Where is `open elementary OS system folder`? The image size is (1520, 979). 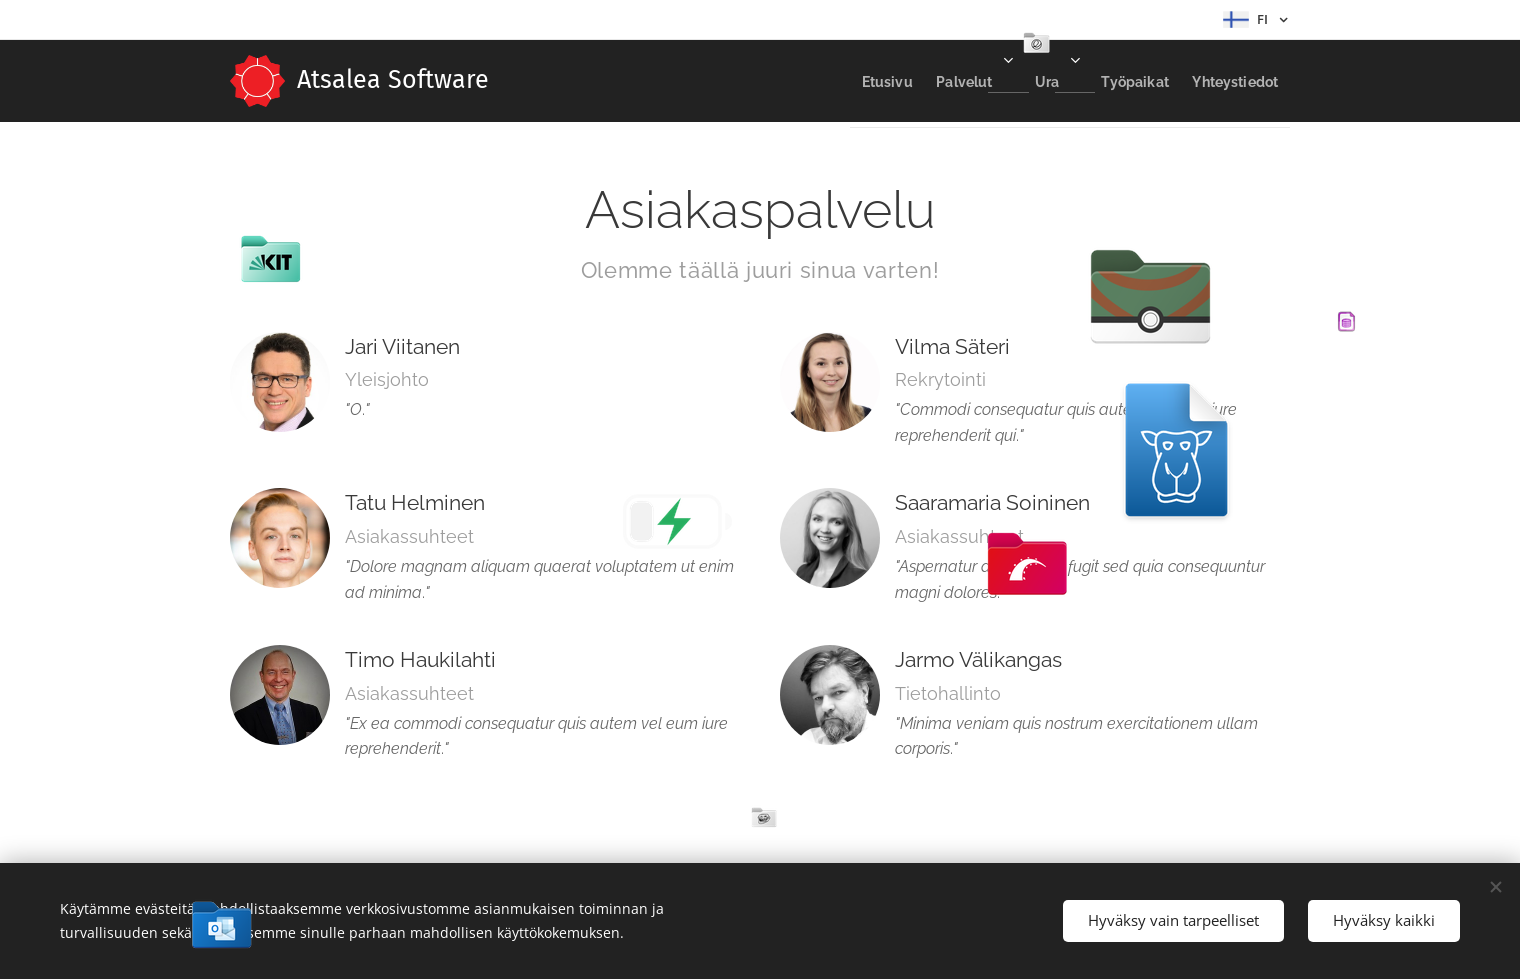
open elementary OS system folder is located at coordinates (1036, 43).